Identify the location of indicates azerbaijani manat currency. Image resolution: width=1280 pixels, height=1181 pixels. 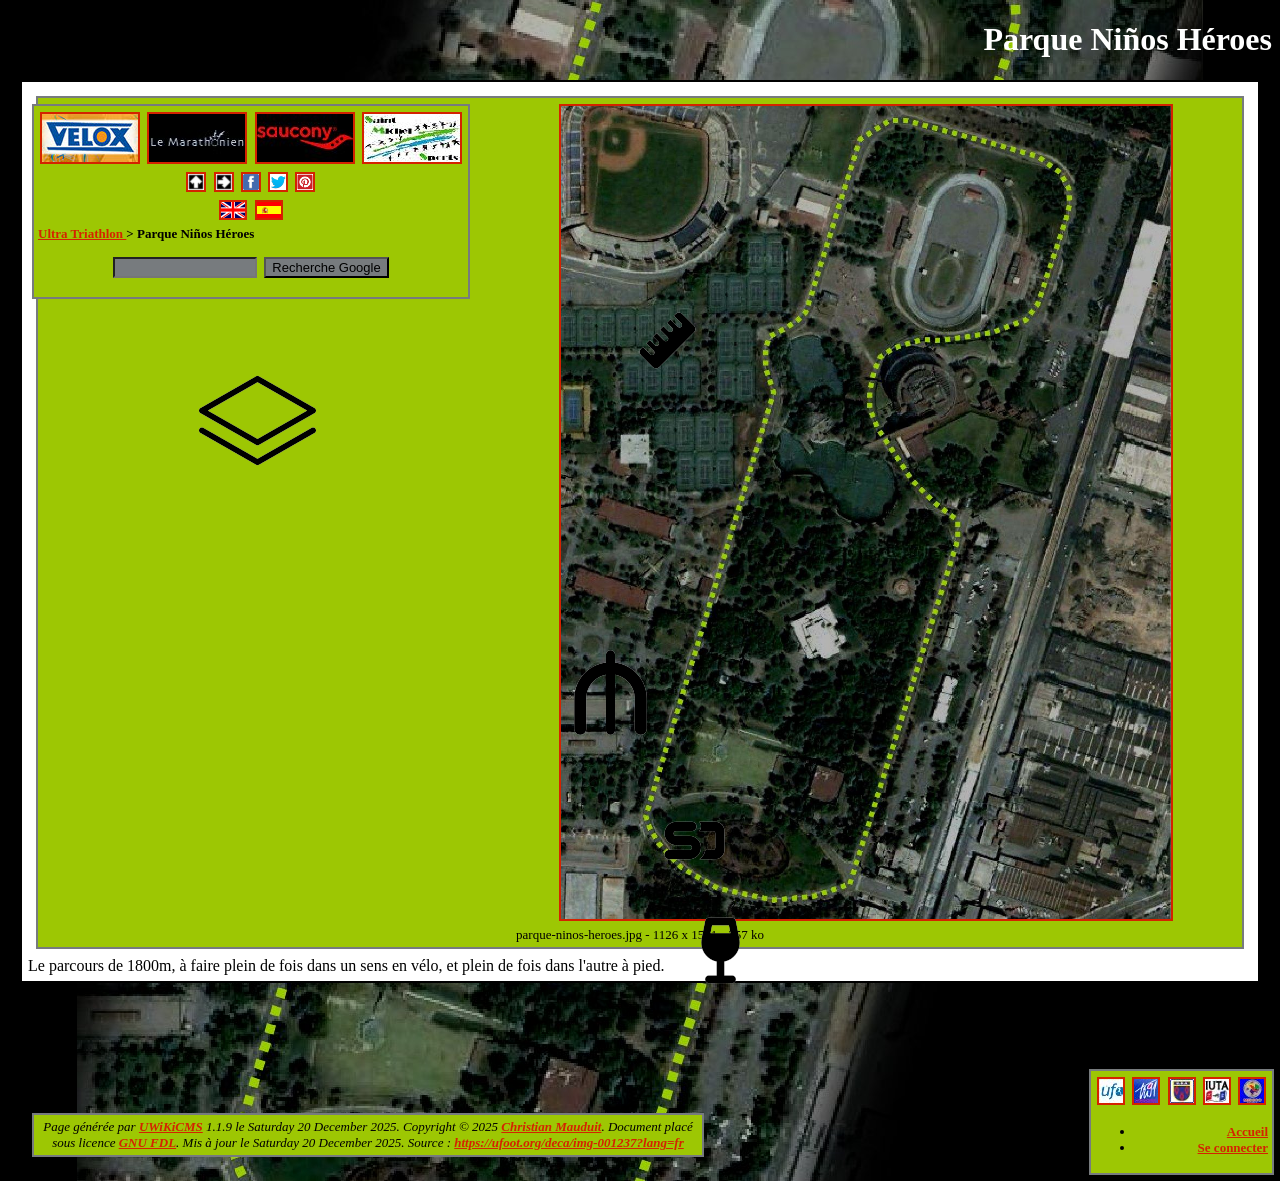
(610, 692).